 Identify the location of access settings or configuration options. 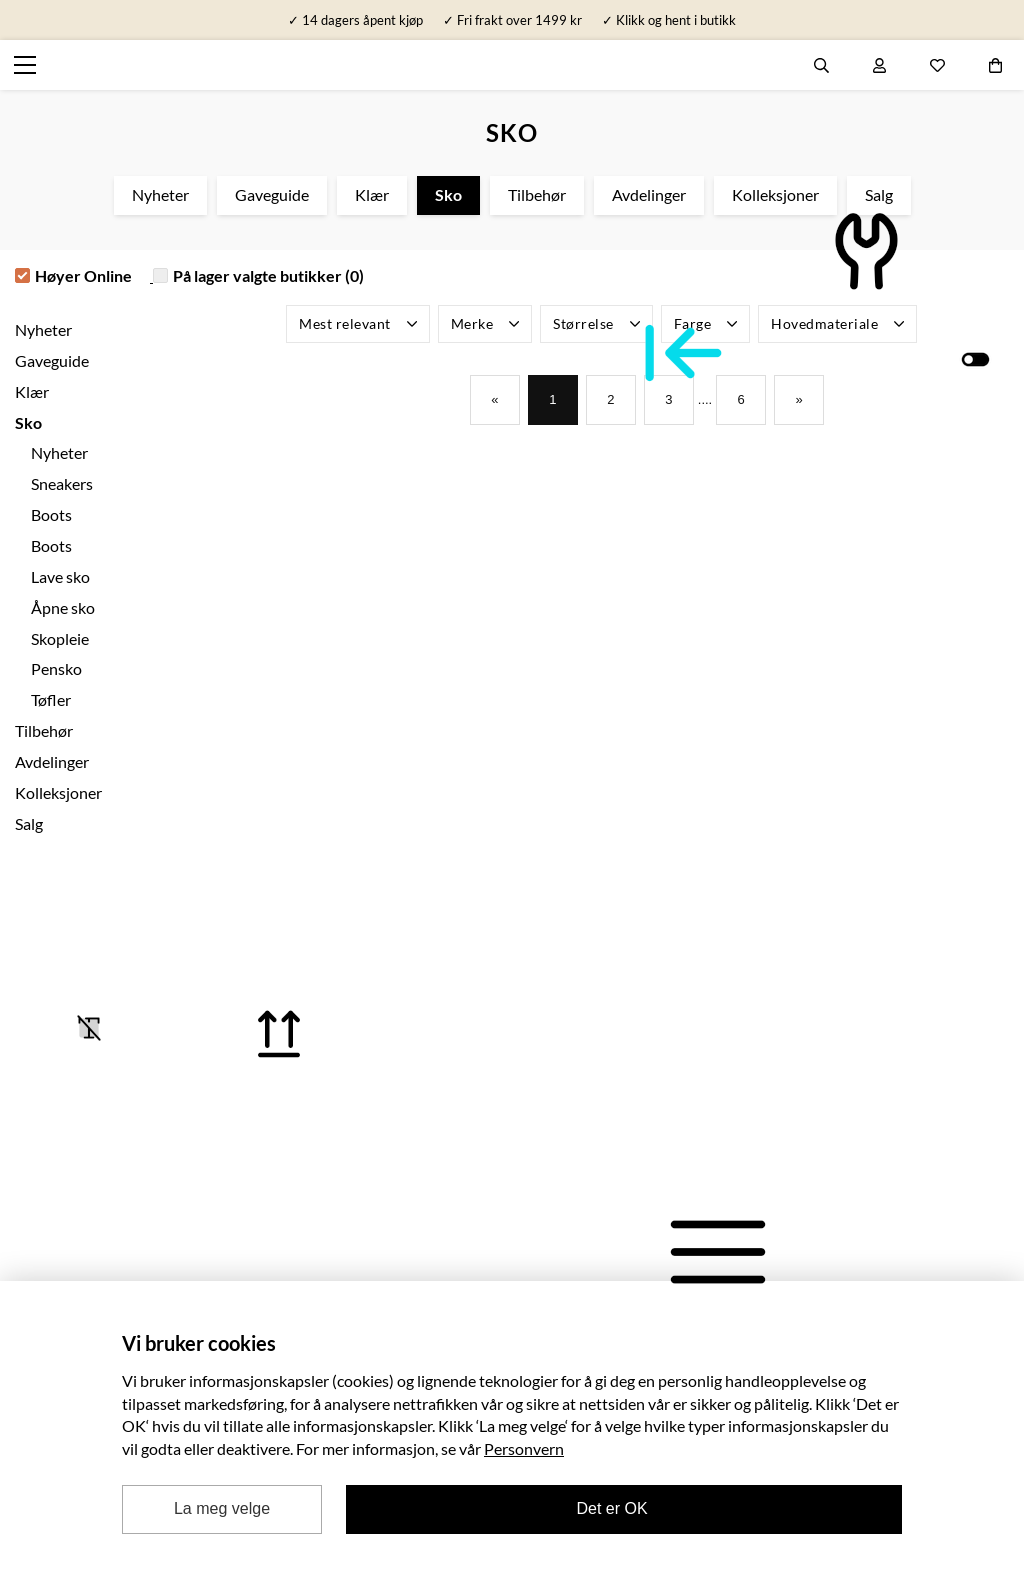
(866, 250).